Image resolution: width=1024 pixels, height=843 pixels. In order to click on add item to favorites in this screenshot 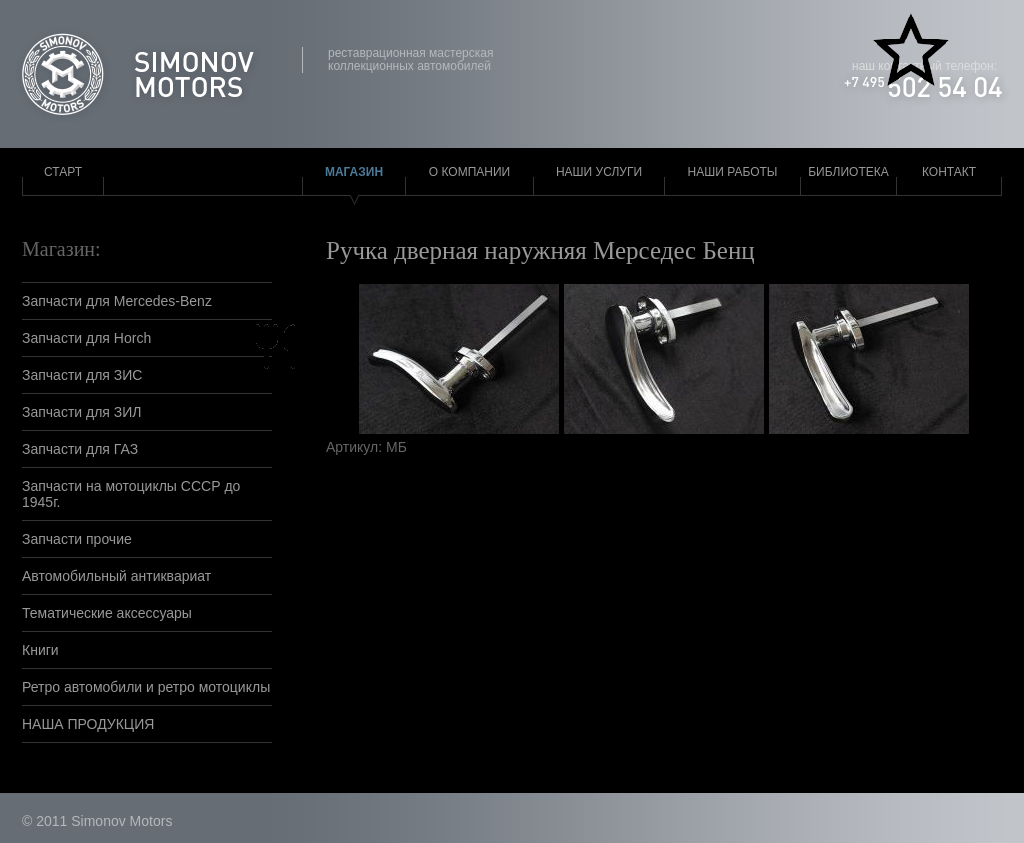, I will do `click(911, 51)`.